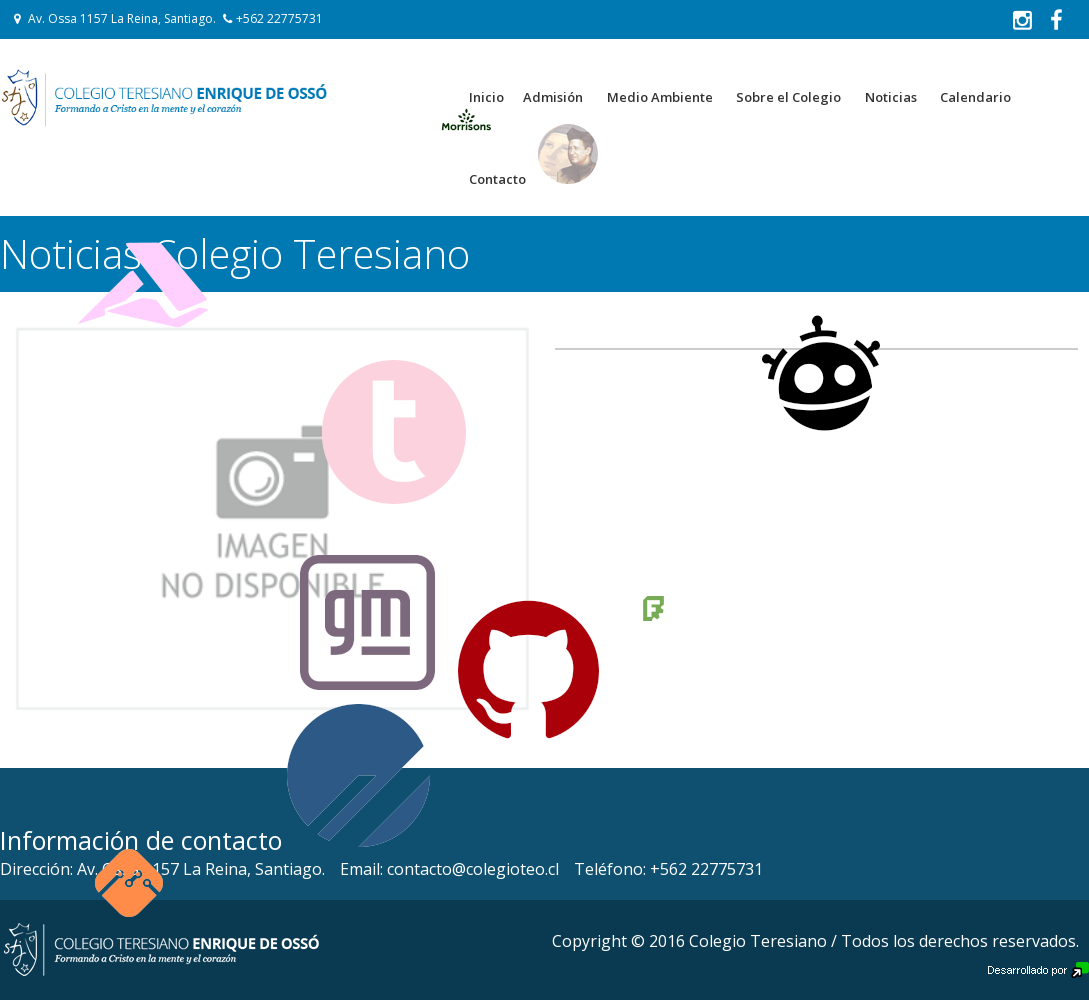 The image size is (1089, 1000). What do you see at coordinates (129, 883) in the screenshot?
I see `mongoose.ws logo` at bounding box center [129, 883].